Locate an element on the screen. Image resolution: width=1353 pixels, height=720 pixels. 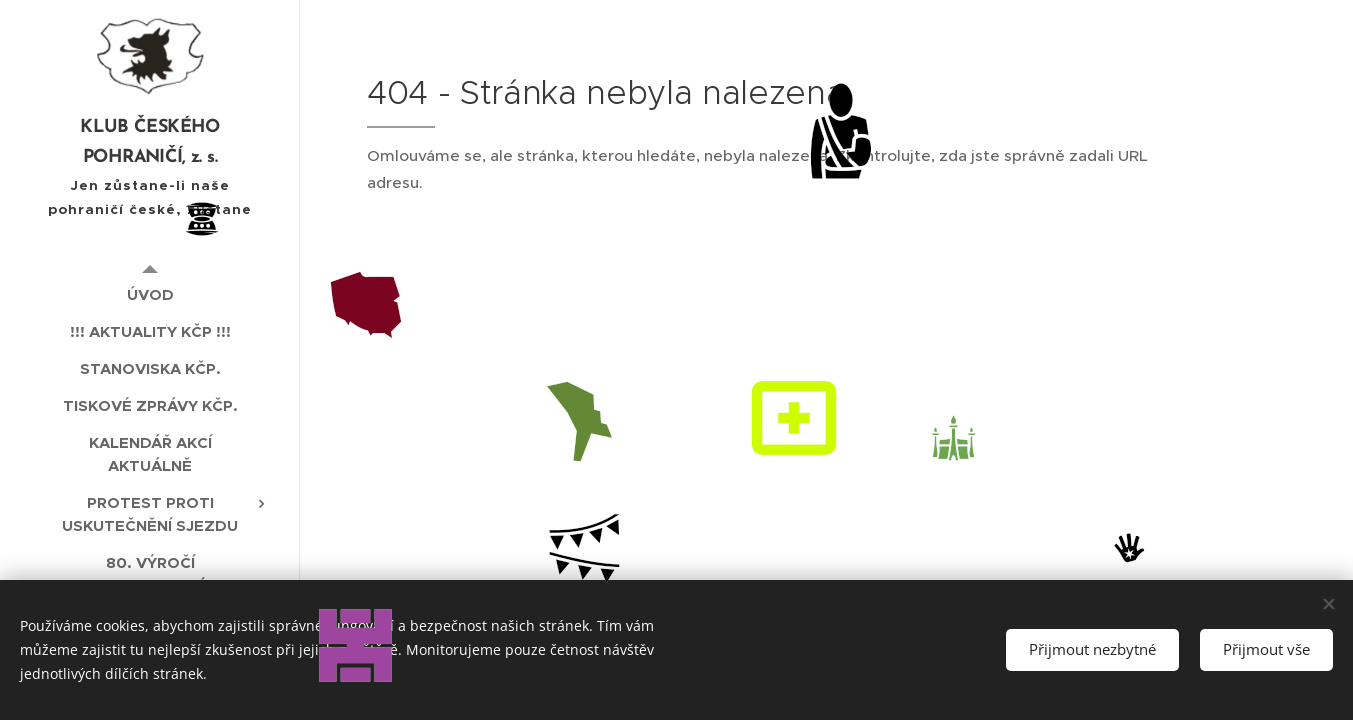
indicates a celebration or event is located at coordinates (584, 548).